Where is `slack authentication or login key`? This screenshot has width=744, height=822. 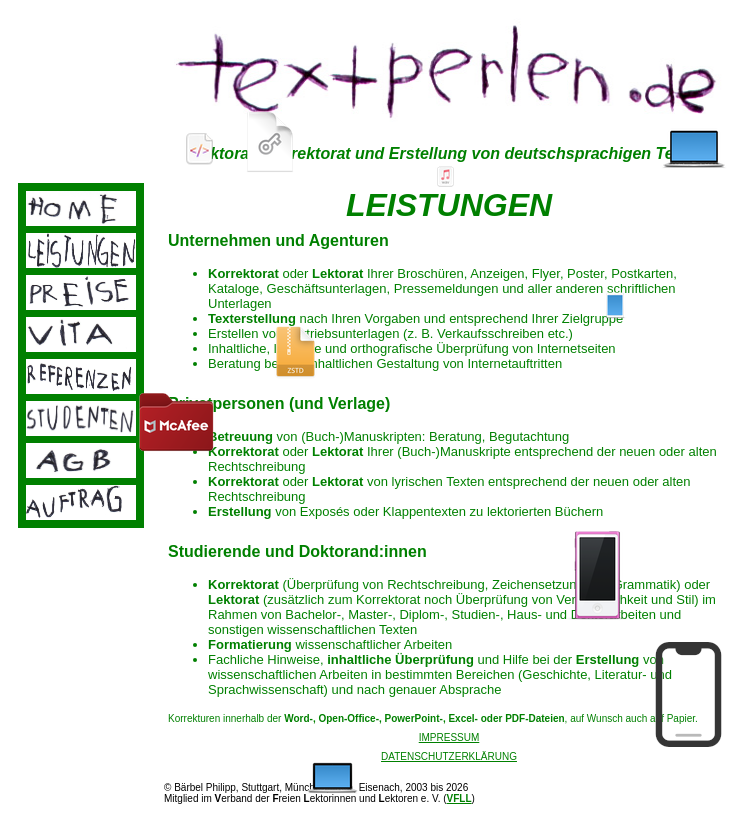
slack authentication or login key is located at coordinates (270, 143).